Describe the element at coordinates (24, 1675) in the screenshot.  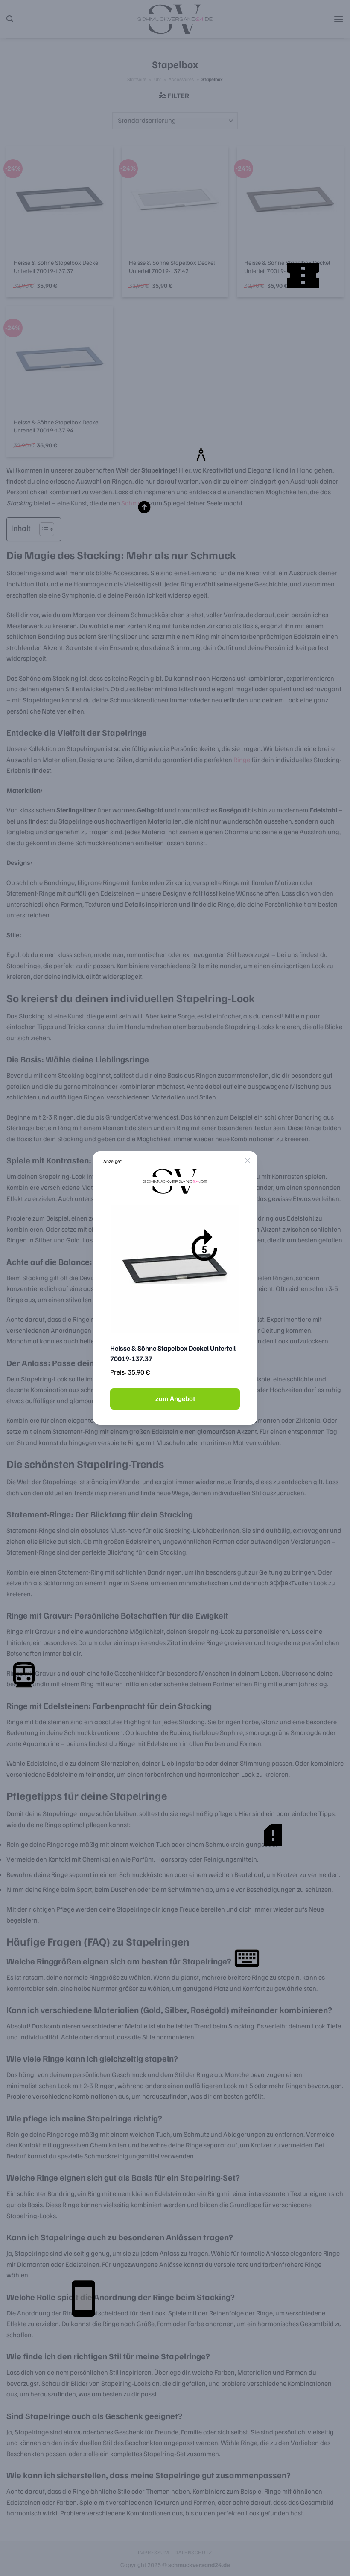
I see `get subway or metro directions` at that location.